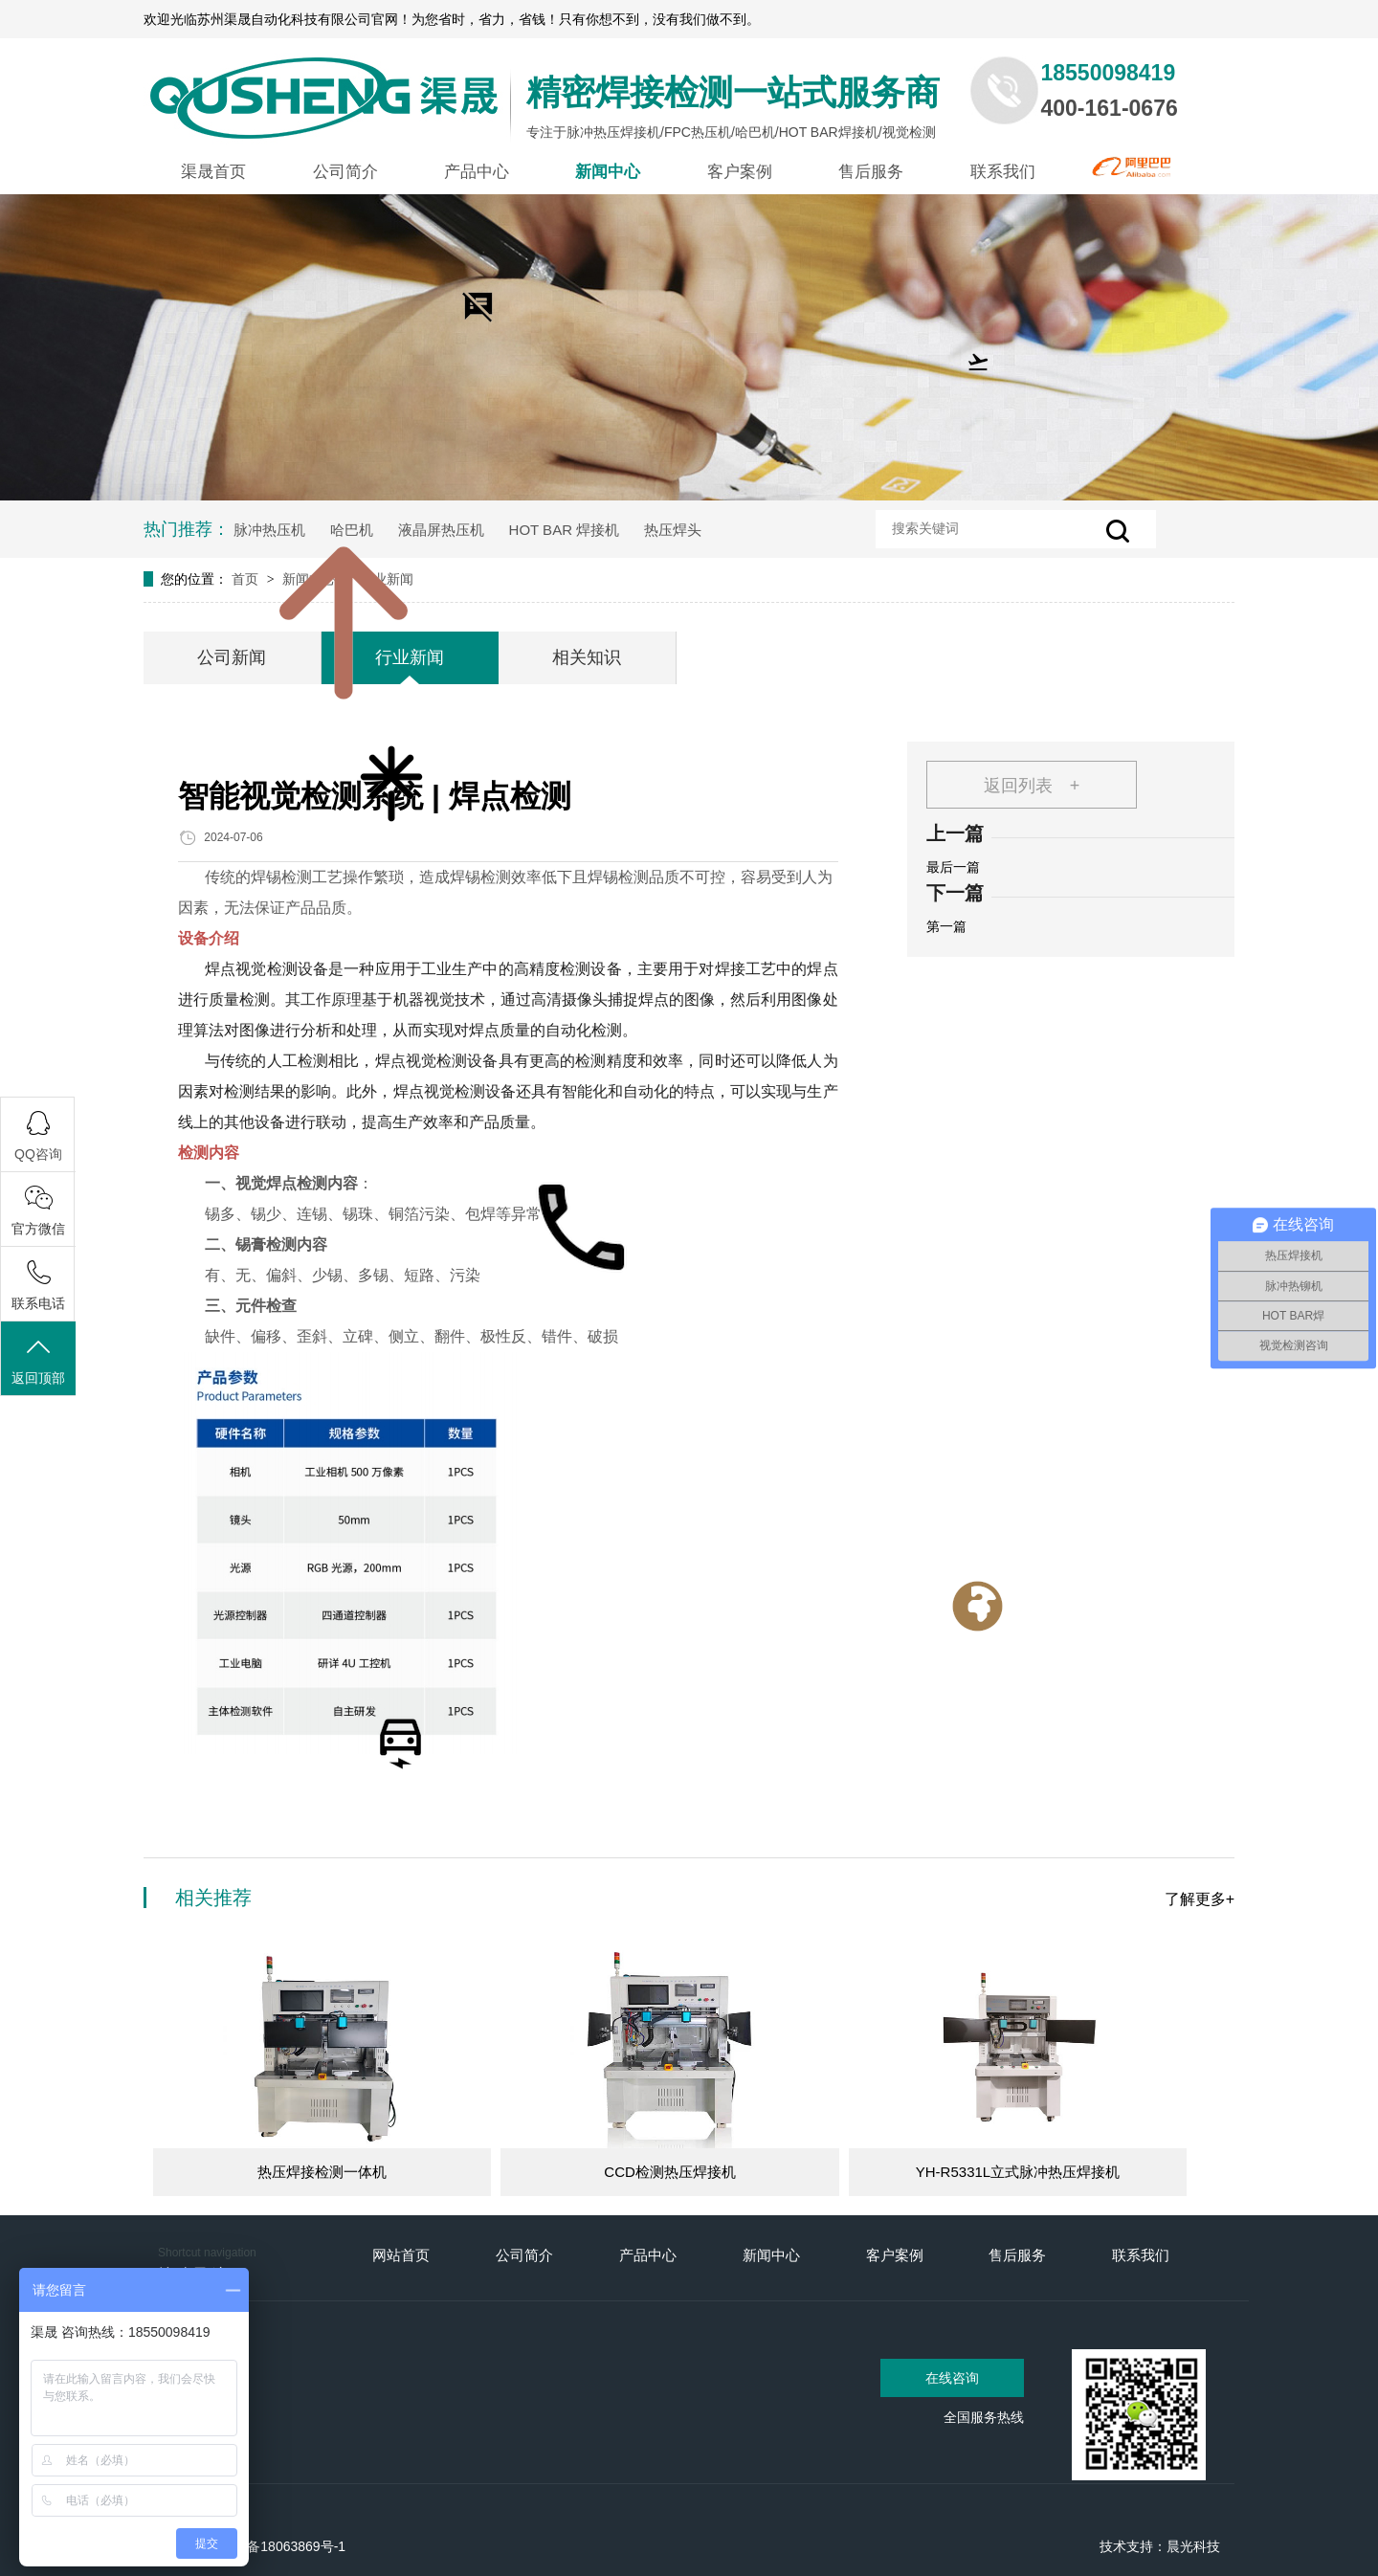 Image resolution: width=1378 pixels, height=2576 pixels. Describe the element at coordinates (400, 1743) in the screenshot. I see `find nearby electric vehicle charging stations` at that location.